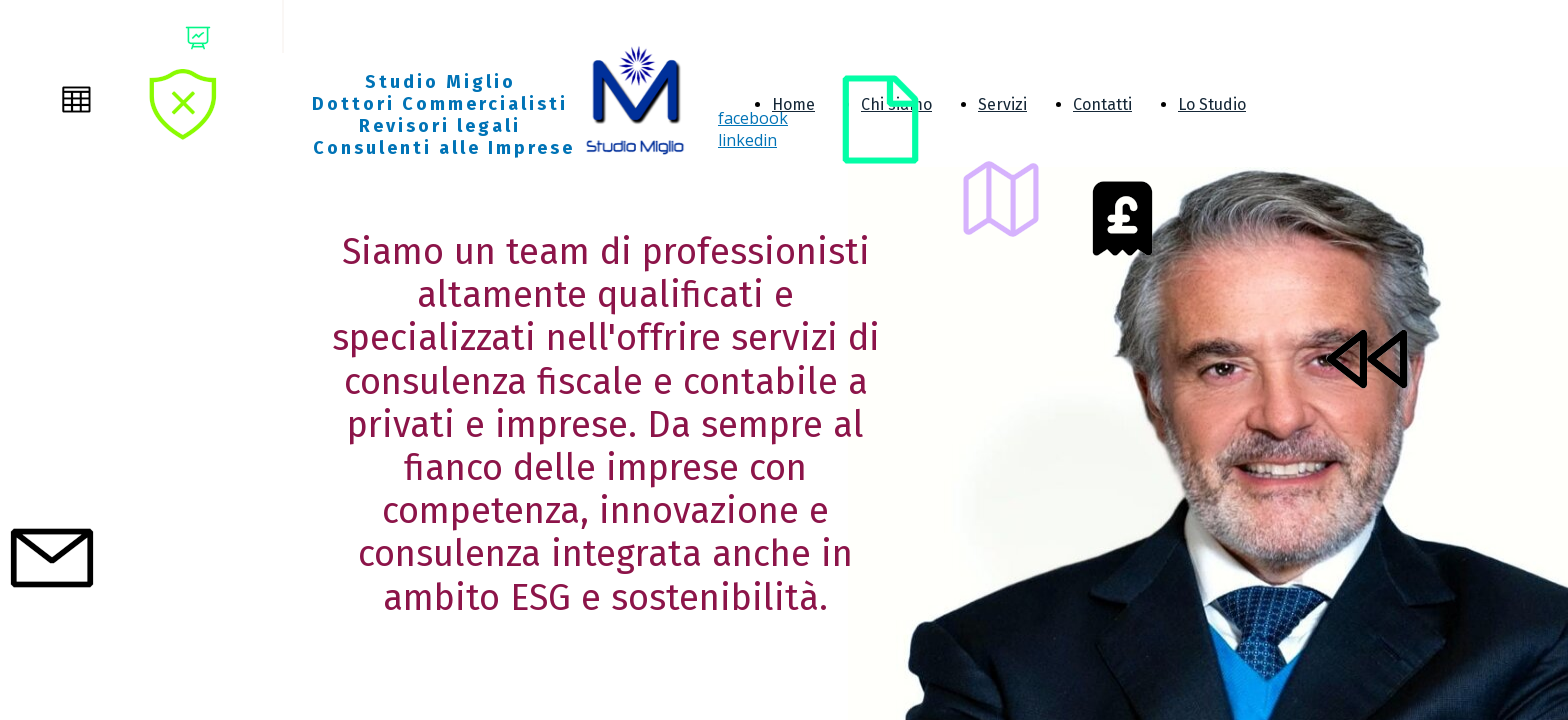 The image size is (1568, 720). I want to click on insert or view a data table, so click(77, 99).